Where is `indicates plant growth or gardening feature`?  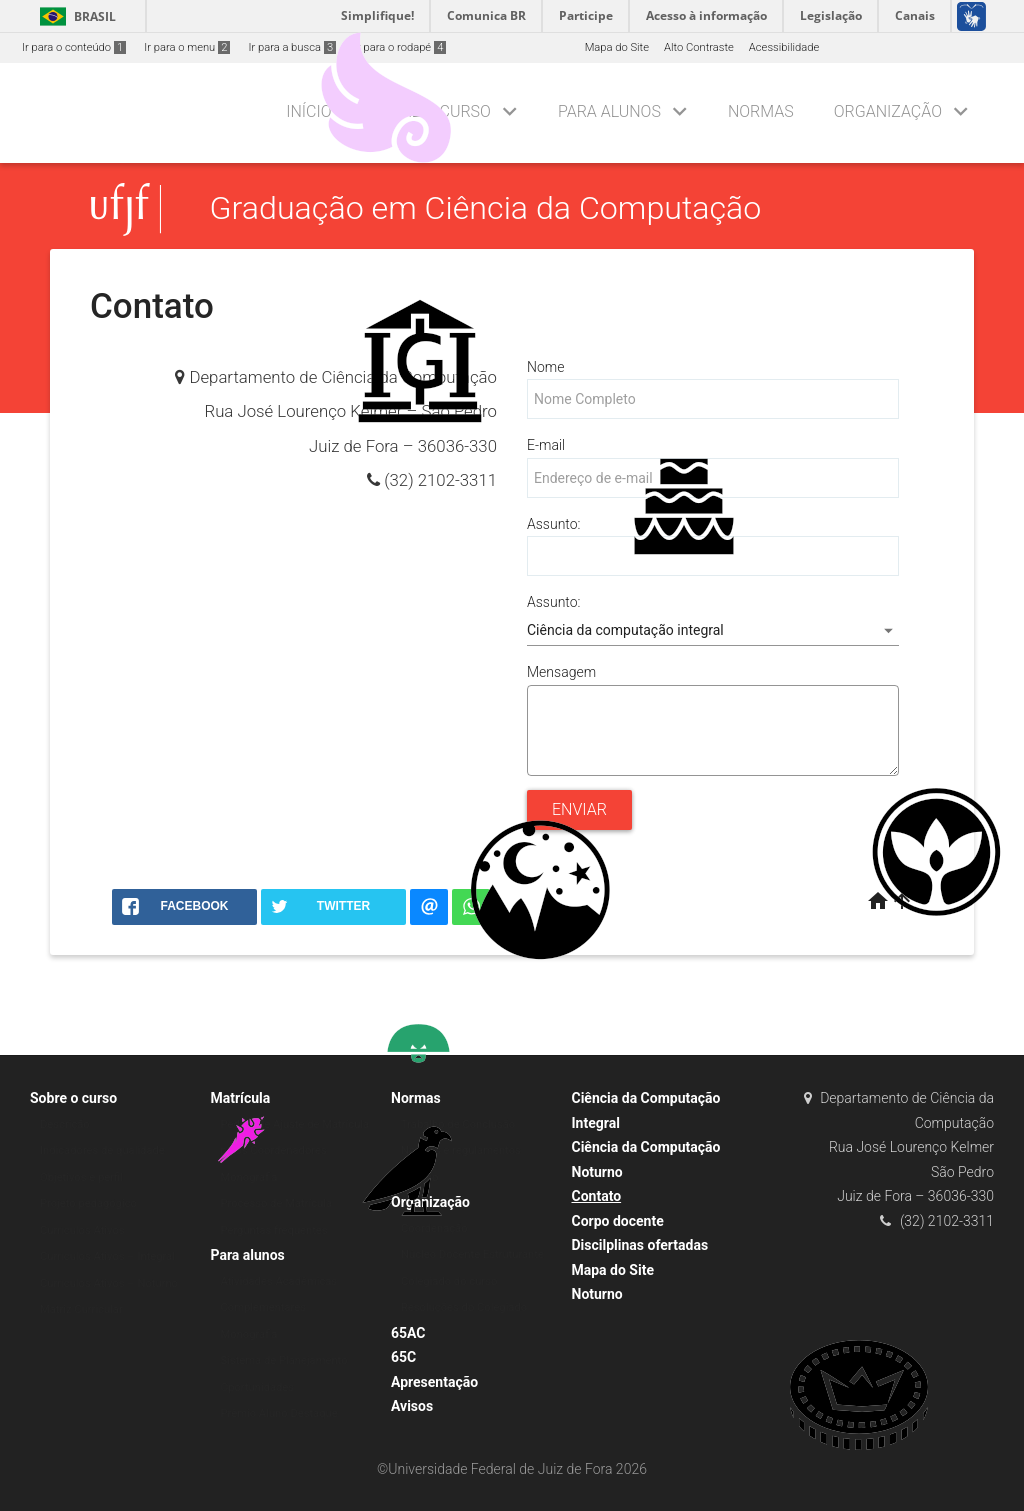 indicates plant growth or gardening feature is located at coordinates (936, 851).